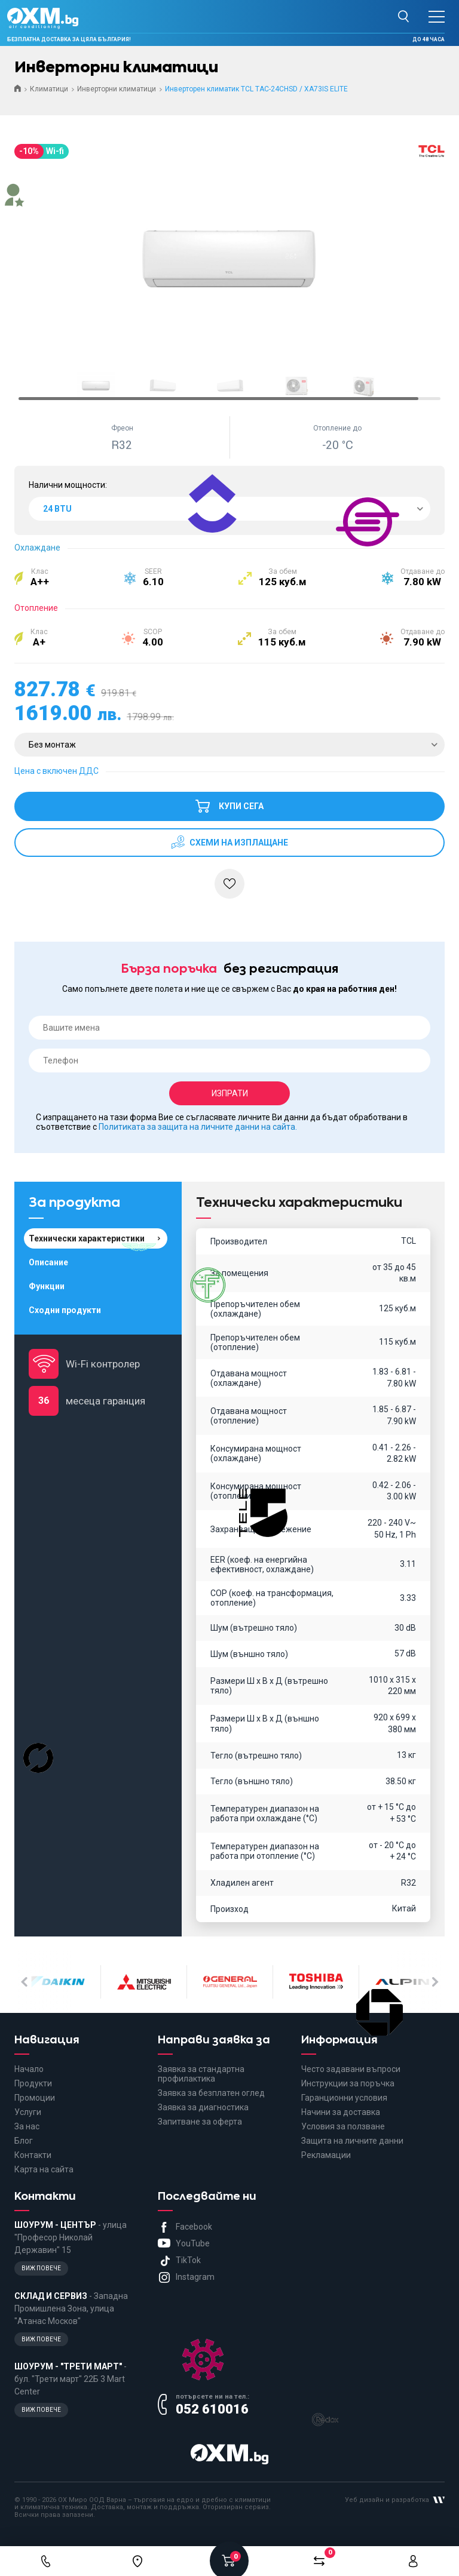 The height and width of the screenshot is (2576, 459). Describe the element at coordinates (13, 195) in the screenshot. I see `view favorite or starred user` at that location.